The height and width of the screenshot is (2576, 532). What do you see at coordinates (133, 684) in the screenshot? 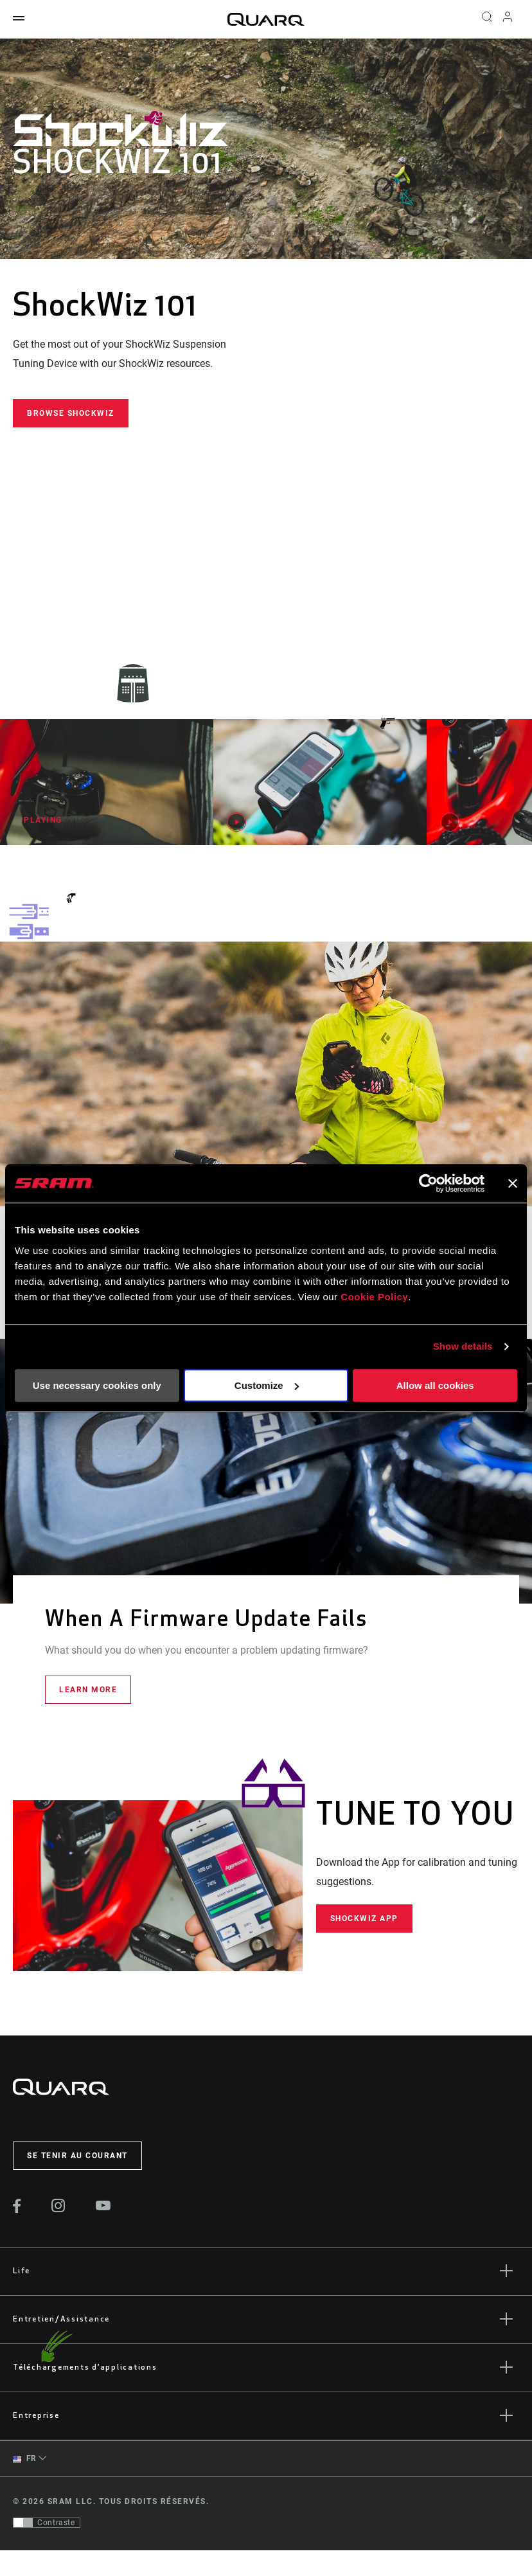
I see `select knight or heavy armor class` at bounding box center [133, 684].